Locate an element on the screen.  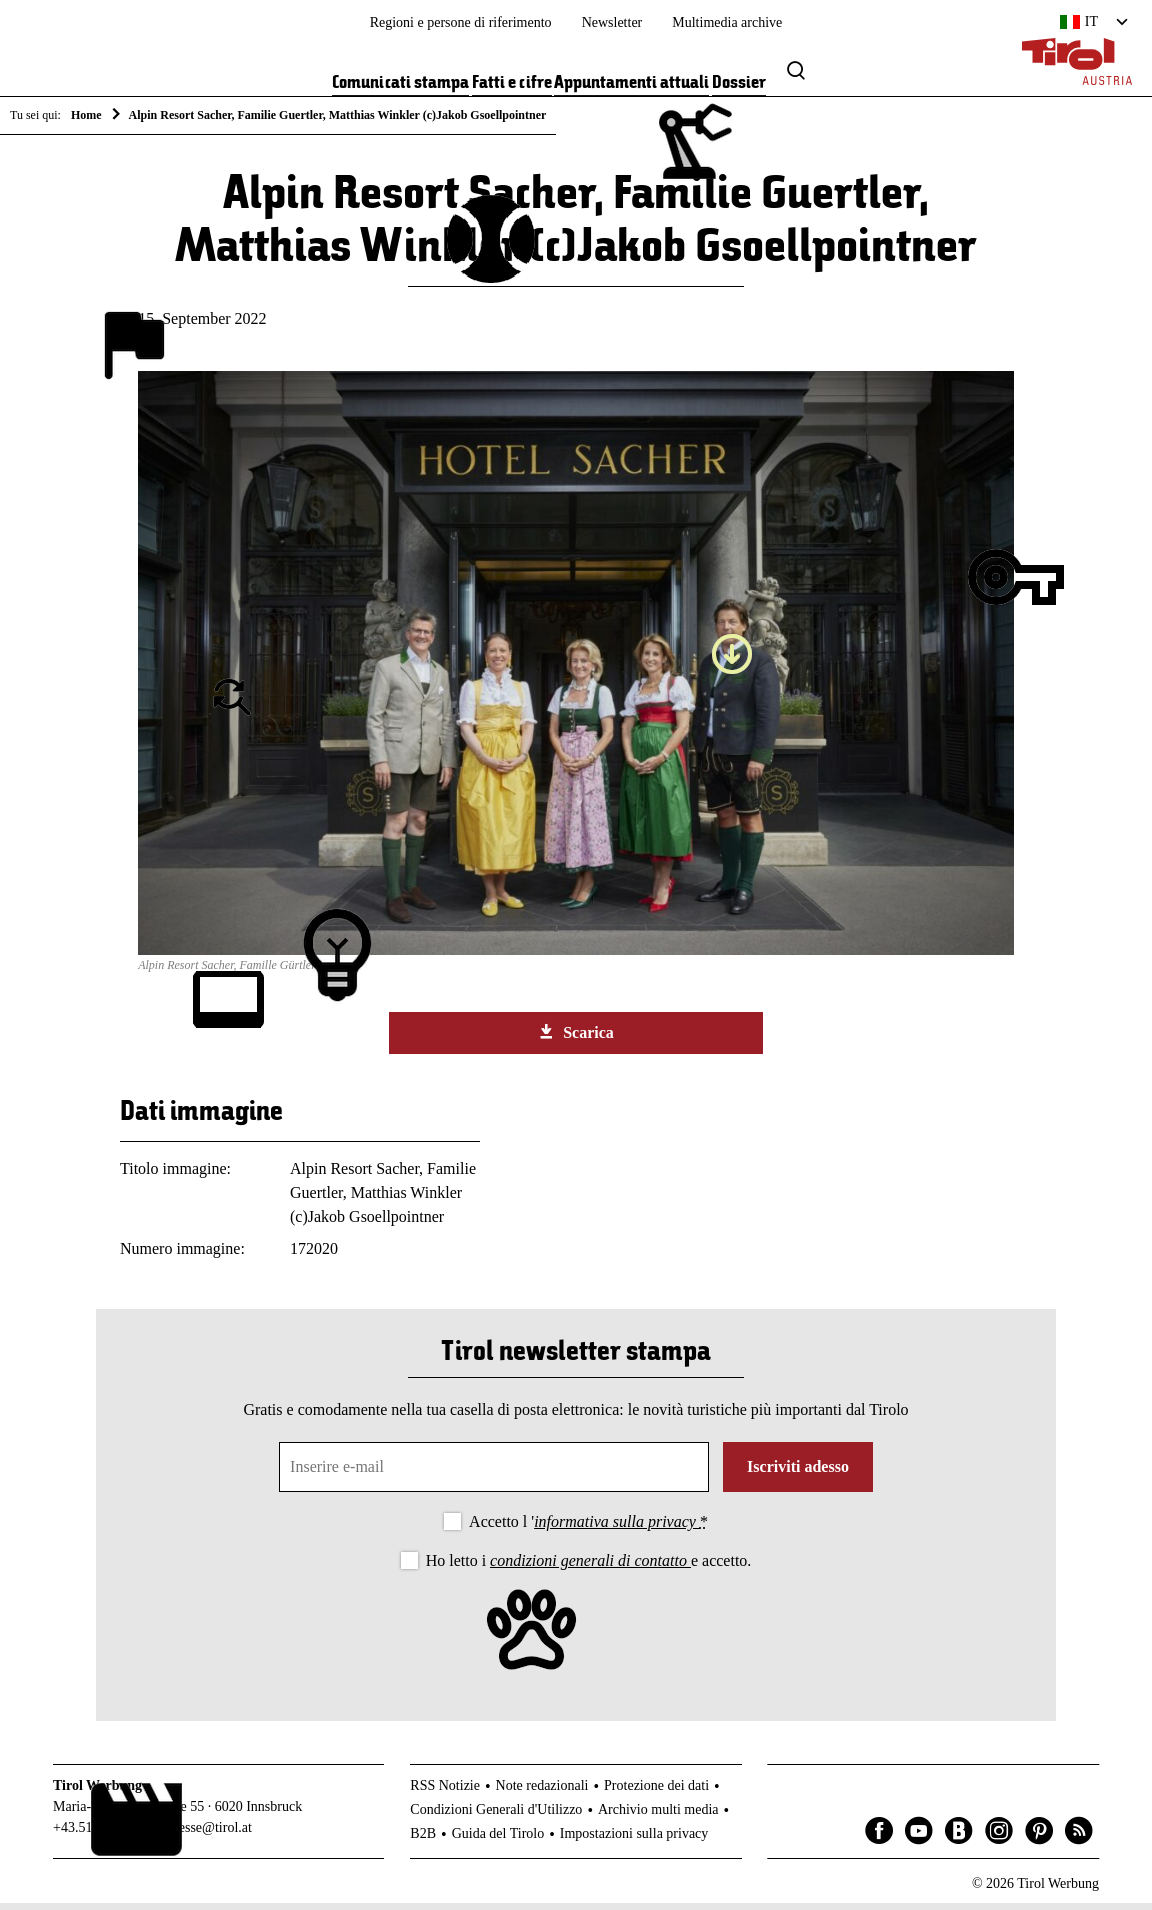
find and replace text or content is located at coordinates (231, 696).